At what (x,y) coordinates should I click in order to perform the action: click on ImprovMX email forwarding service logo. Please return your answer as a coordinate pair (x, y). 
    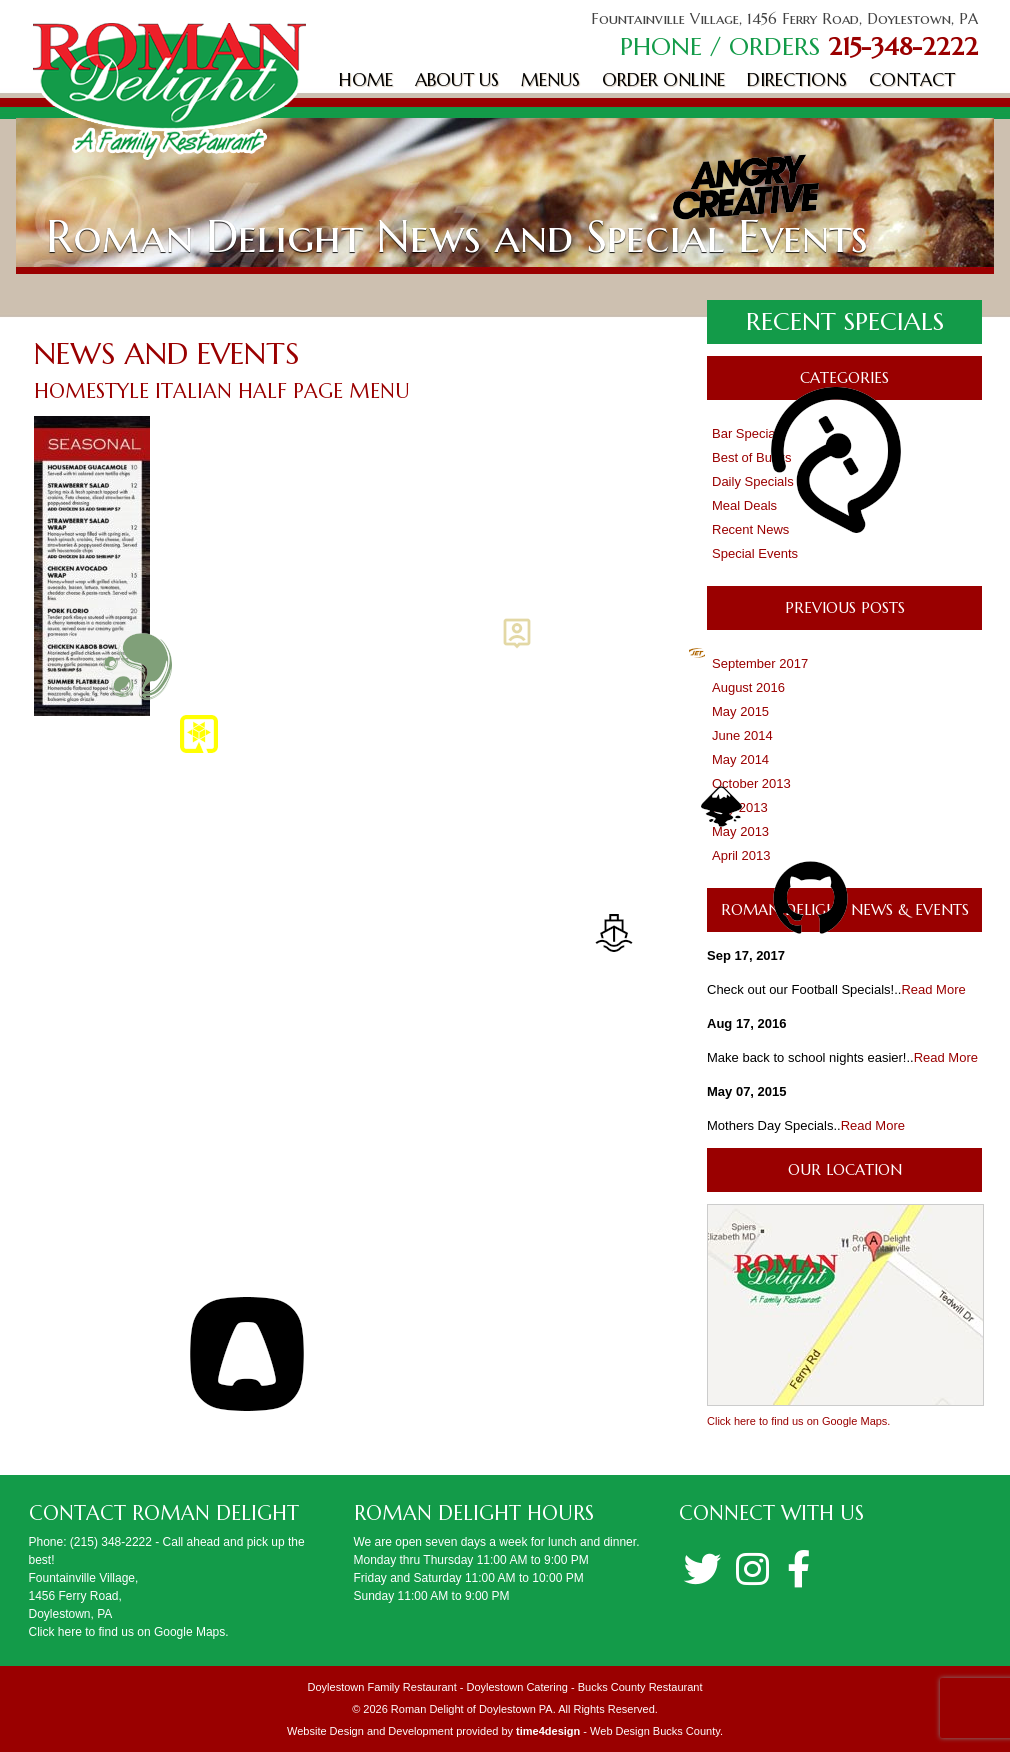
    Looking at the image, I should click on (614, 933).